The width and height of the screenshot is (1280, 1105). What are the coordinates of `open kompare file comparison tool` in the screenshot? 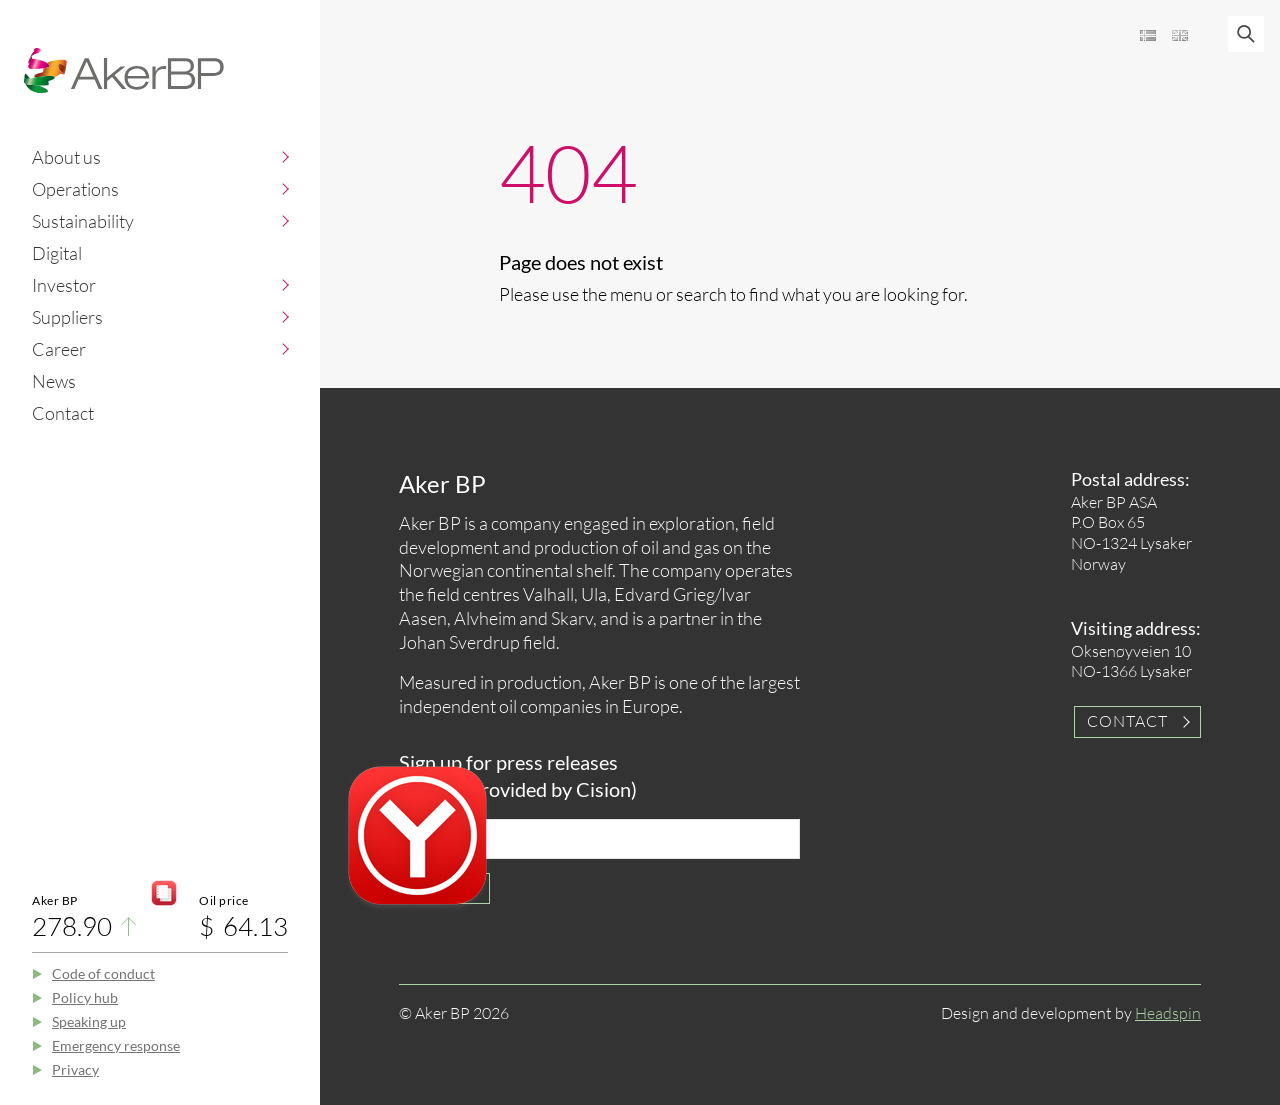 It's located at (164, 893).